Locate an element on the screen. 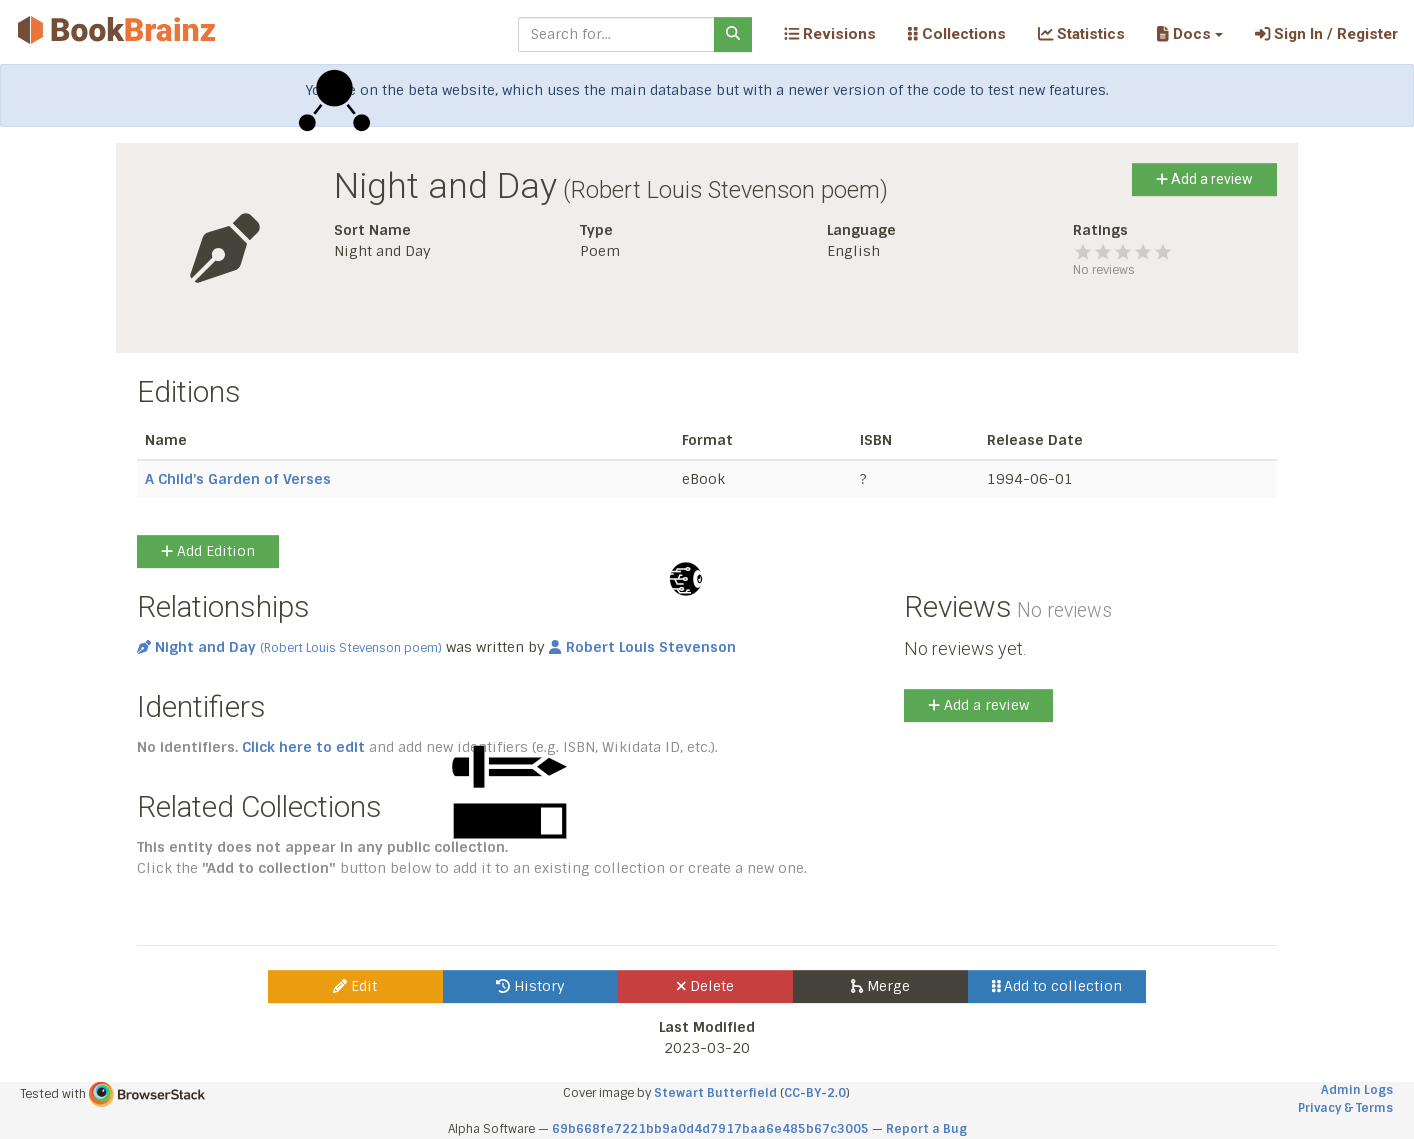  access cybernetic or augmentation settings is located at coordinates (686, 579).